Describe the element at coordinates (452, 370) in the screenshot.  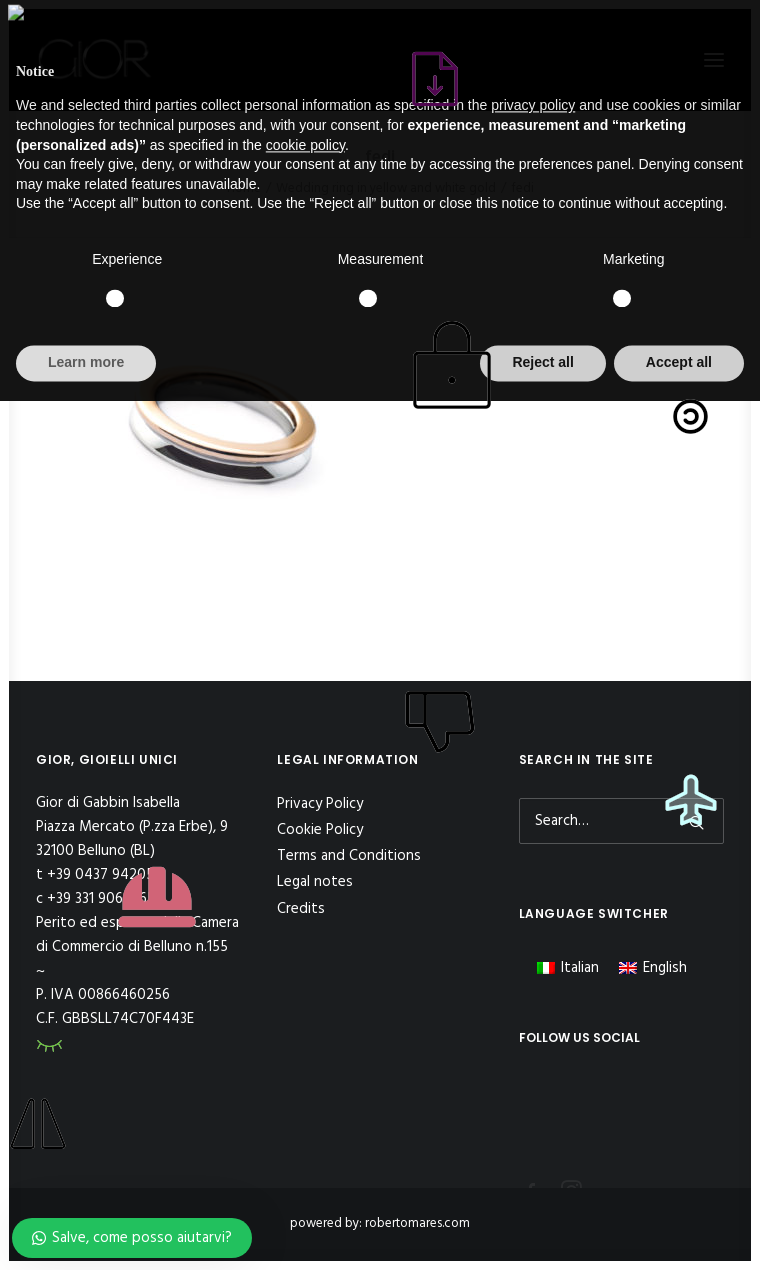
I see `lock or secure this item` at that location.